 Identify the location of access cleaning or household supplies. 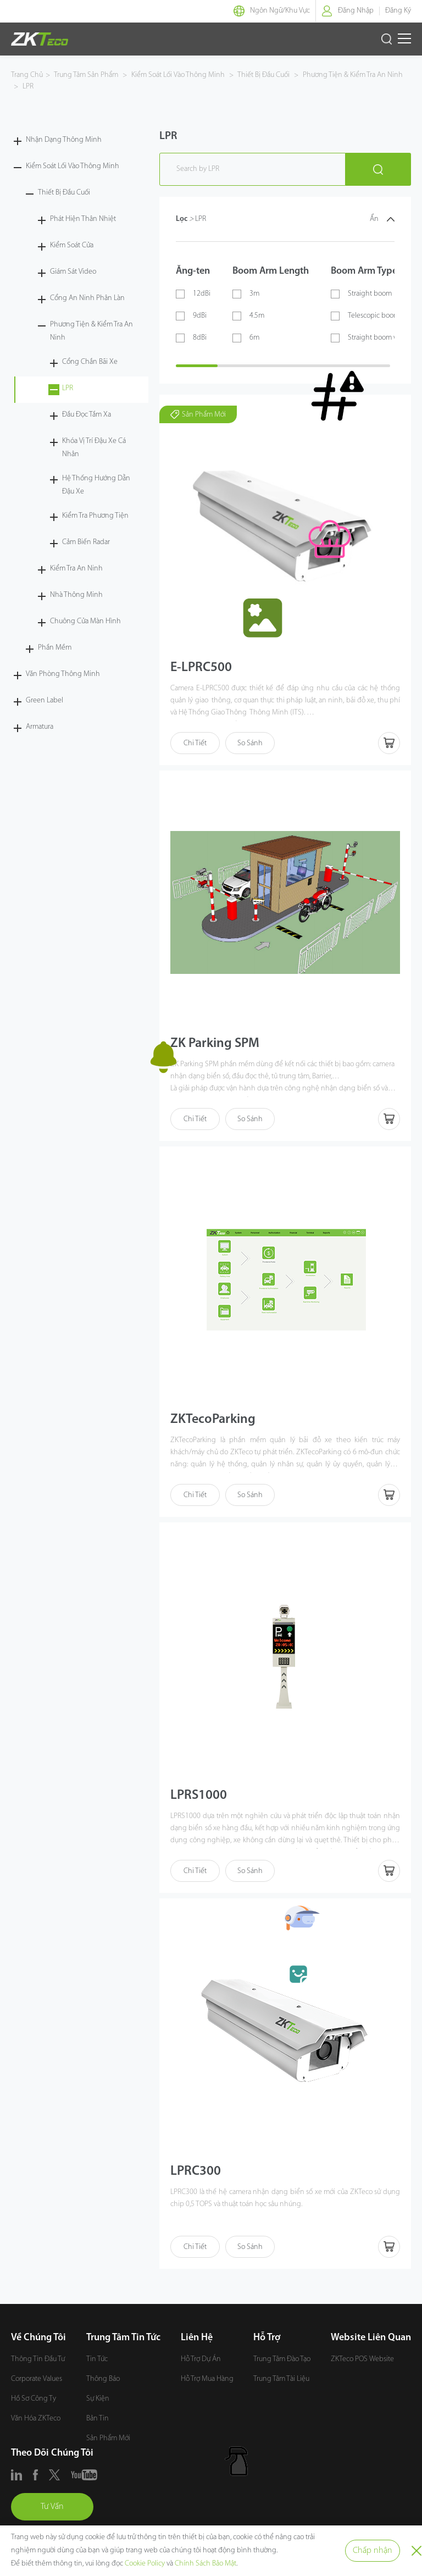
(237, 2461).